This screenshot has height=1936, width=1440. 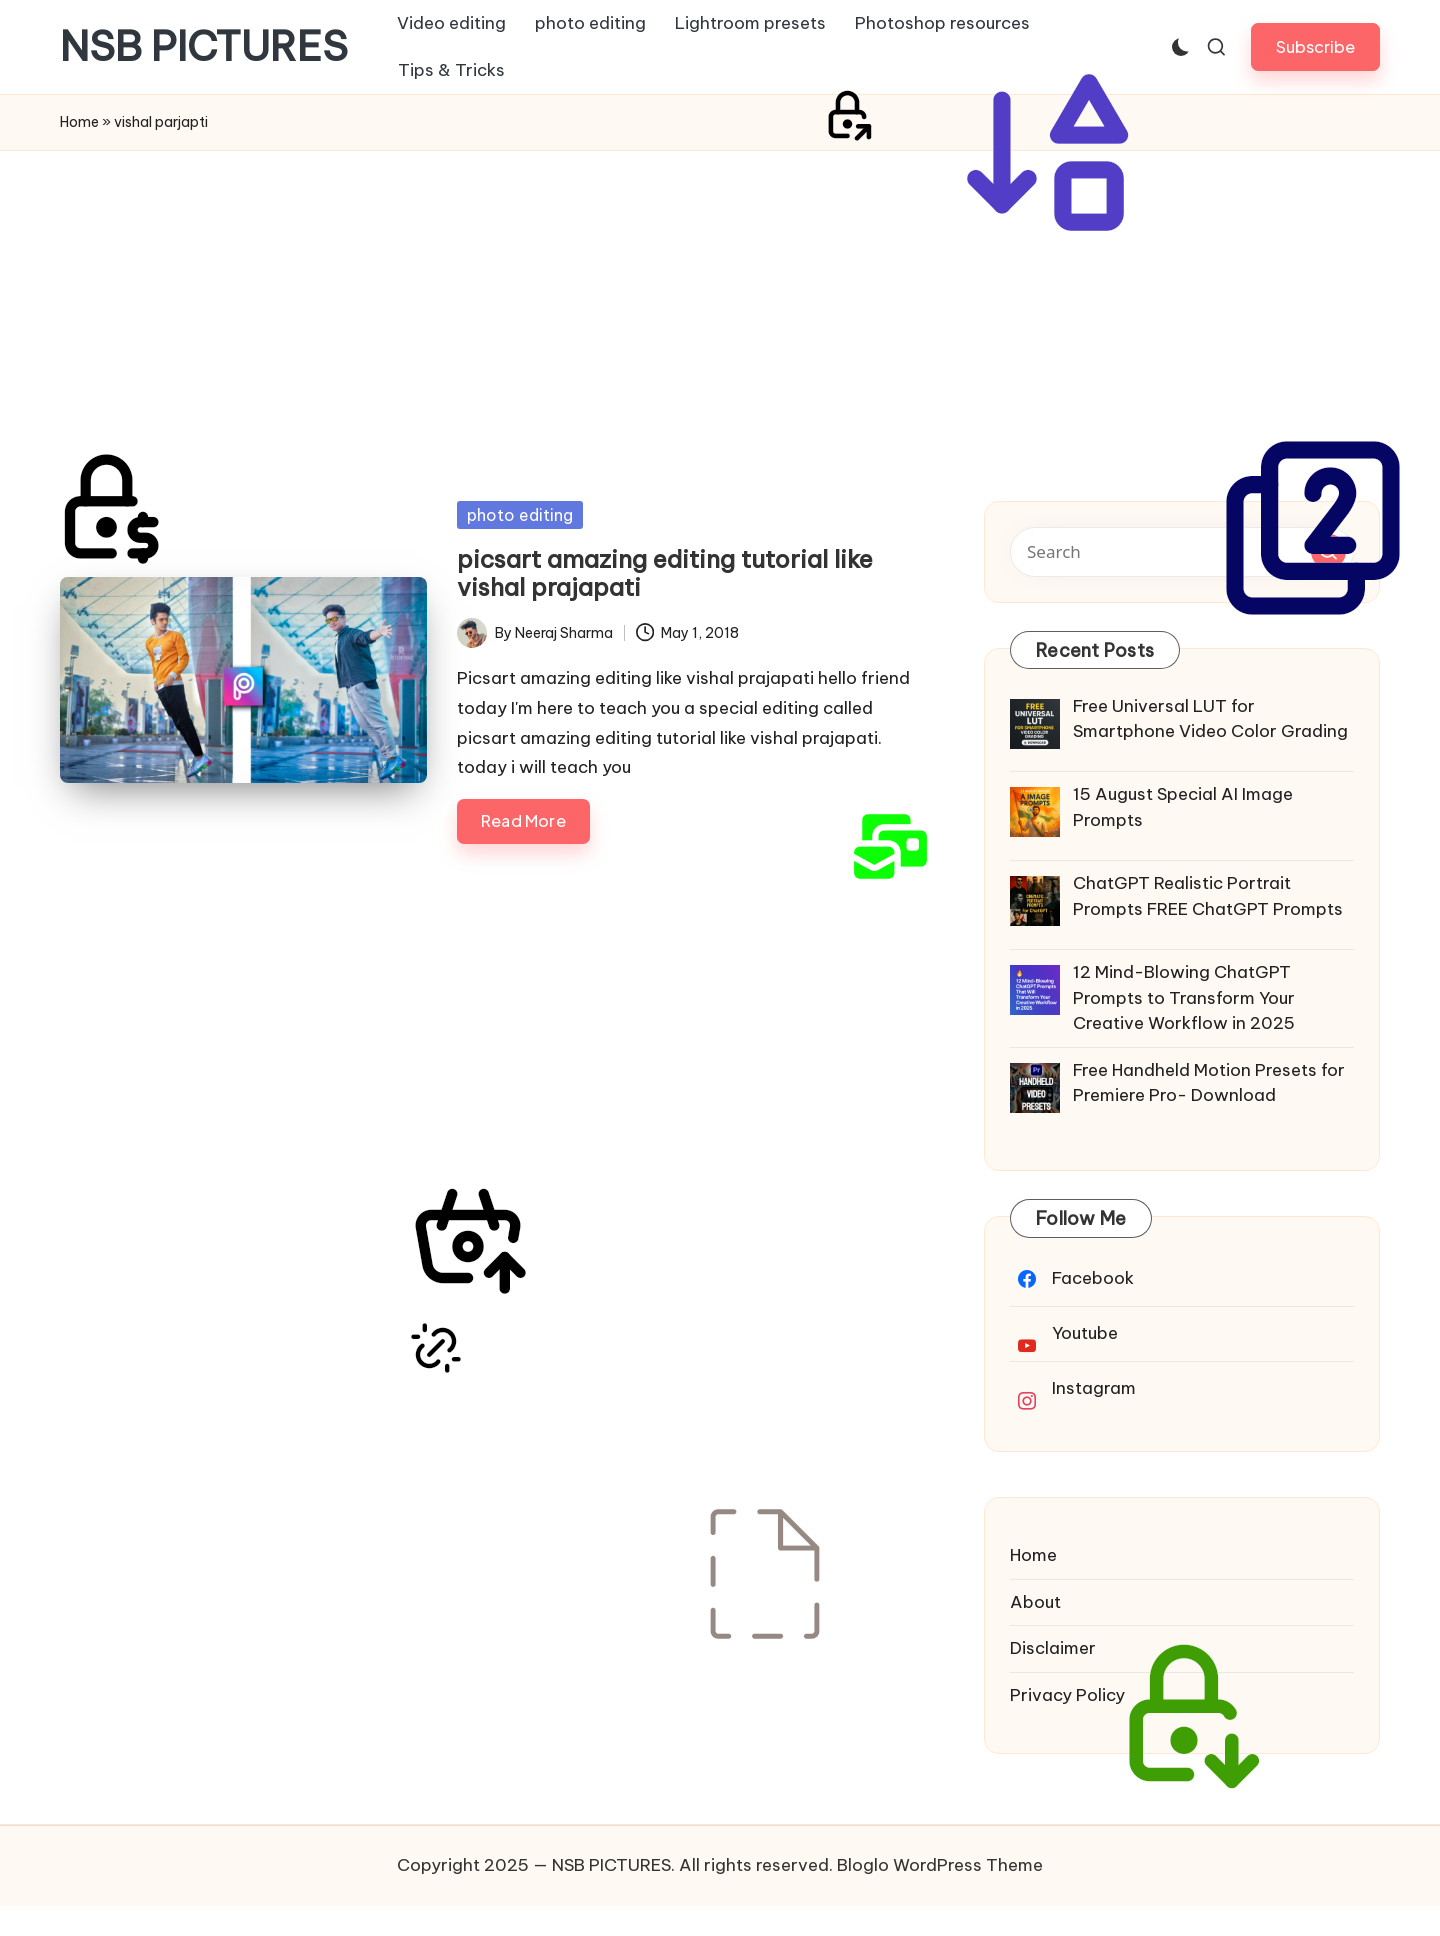 I want to click on access bulk mail or mass messaging, so click(x=890, y=846).